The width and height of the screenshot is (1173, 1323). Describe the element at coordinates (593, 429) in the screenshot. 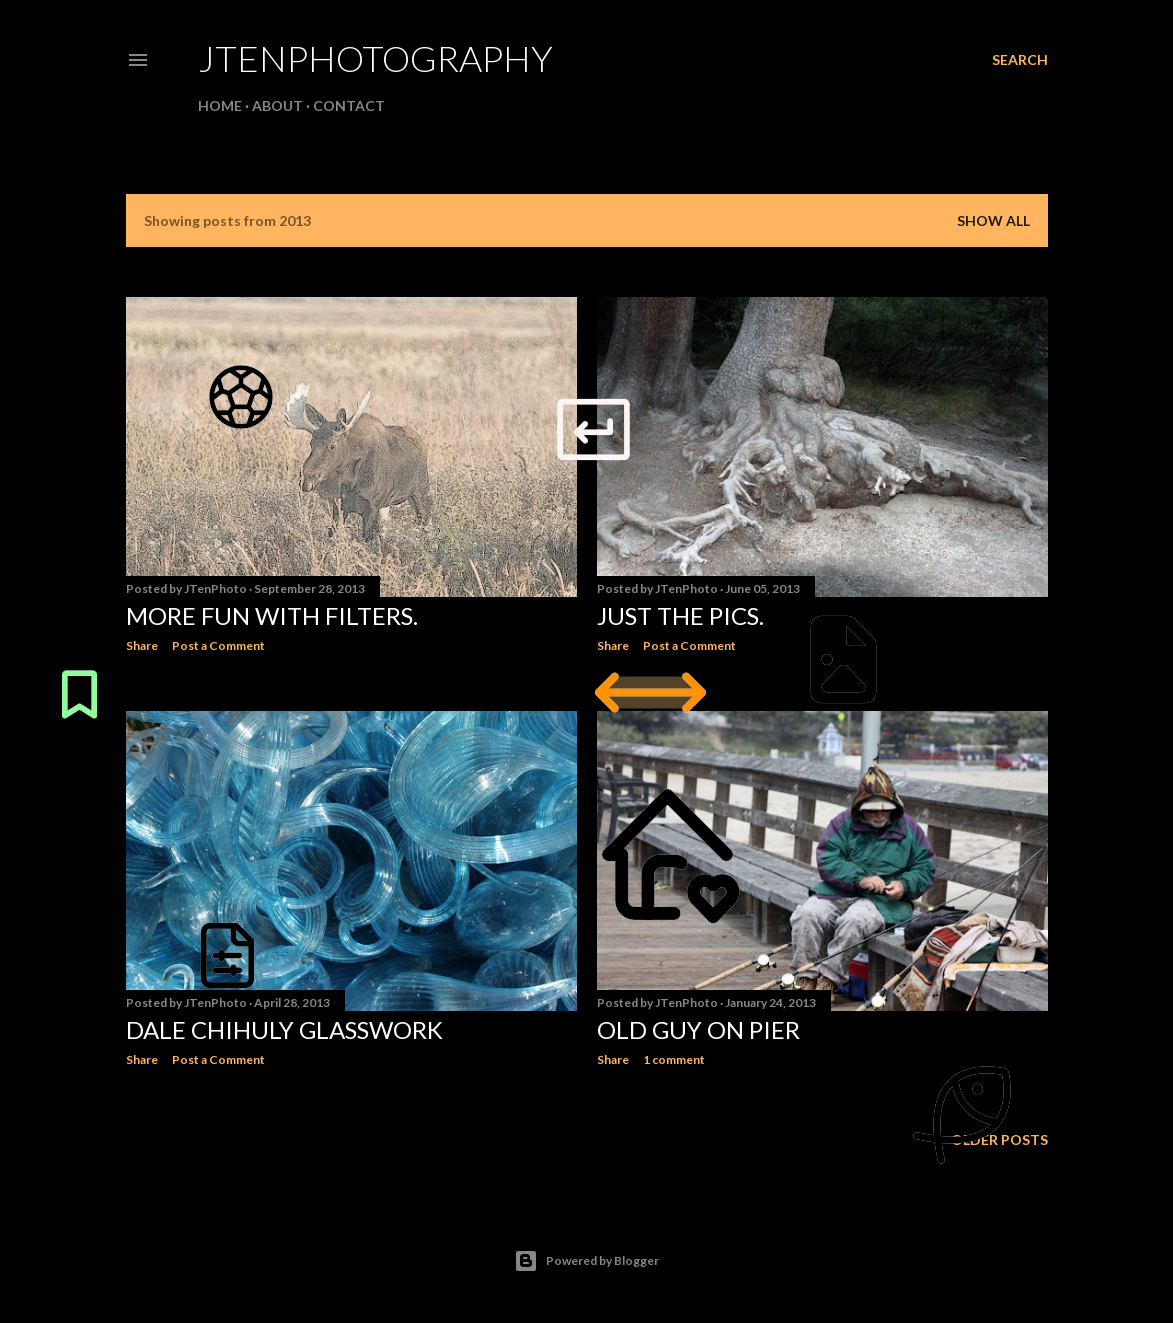

I see `press enter or return key` at that location.